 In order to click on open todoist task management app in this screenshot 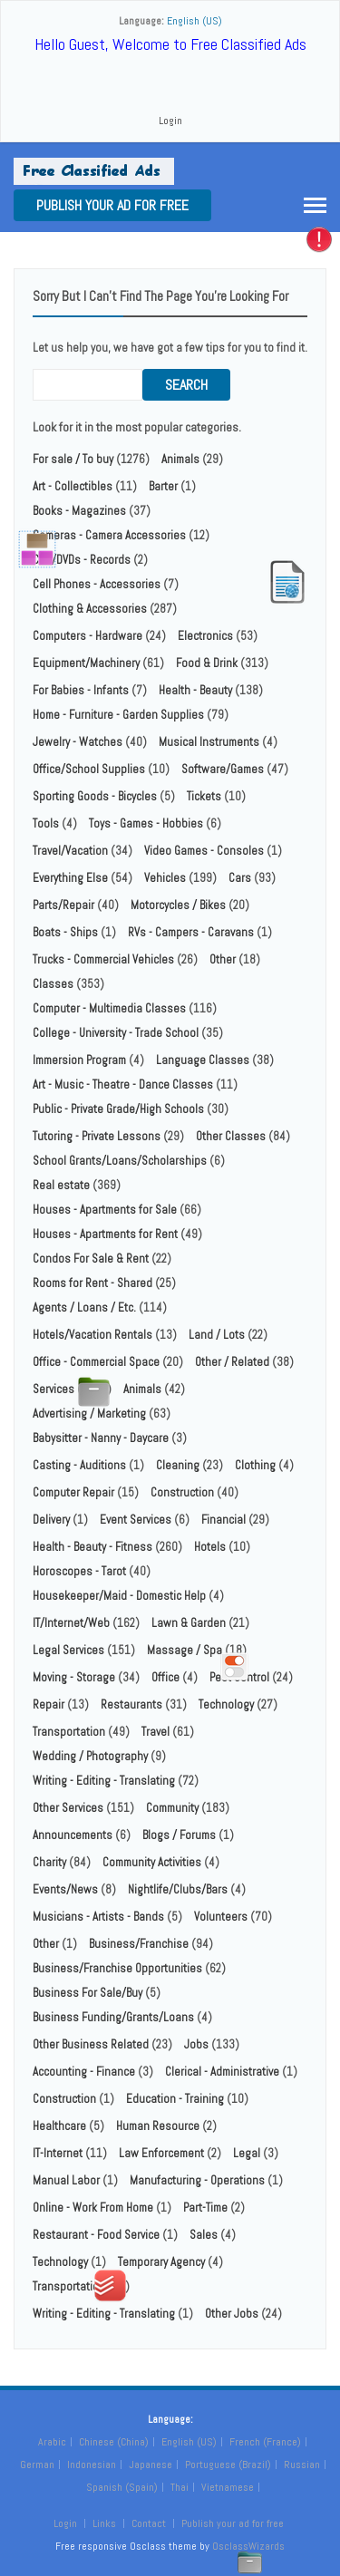, I will do `click(110, 2285)`.